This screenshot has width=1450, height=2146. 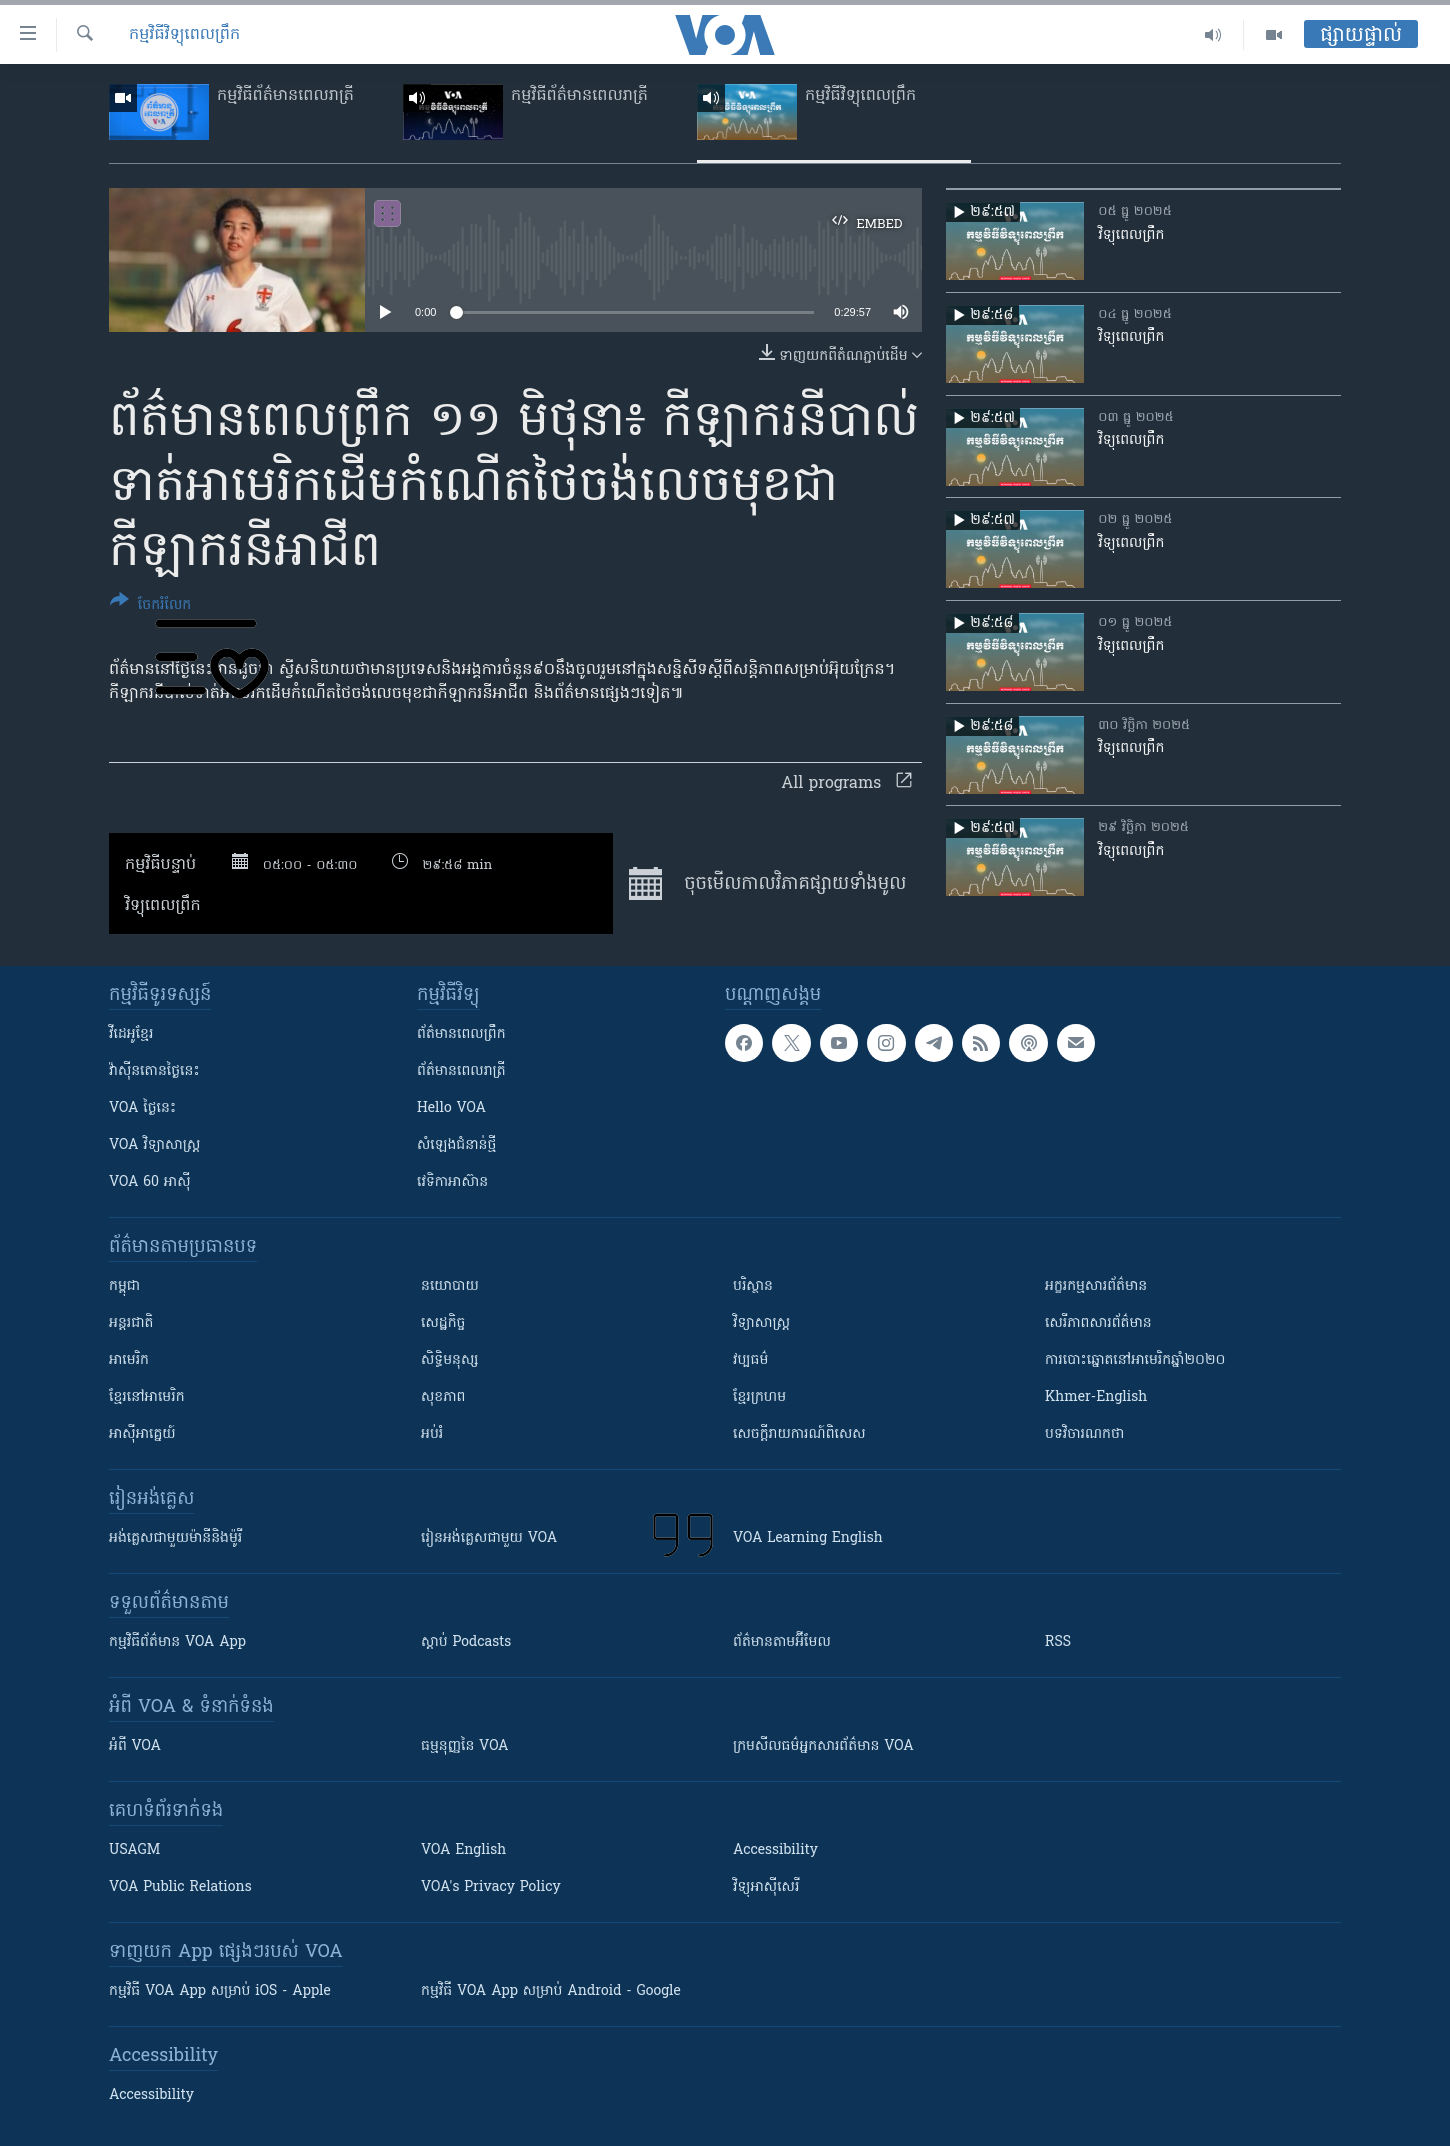 I want to click on view testimonials or quotes, so click(x=683, y=1534).